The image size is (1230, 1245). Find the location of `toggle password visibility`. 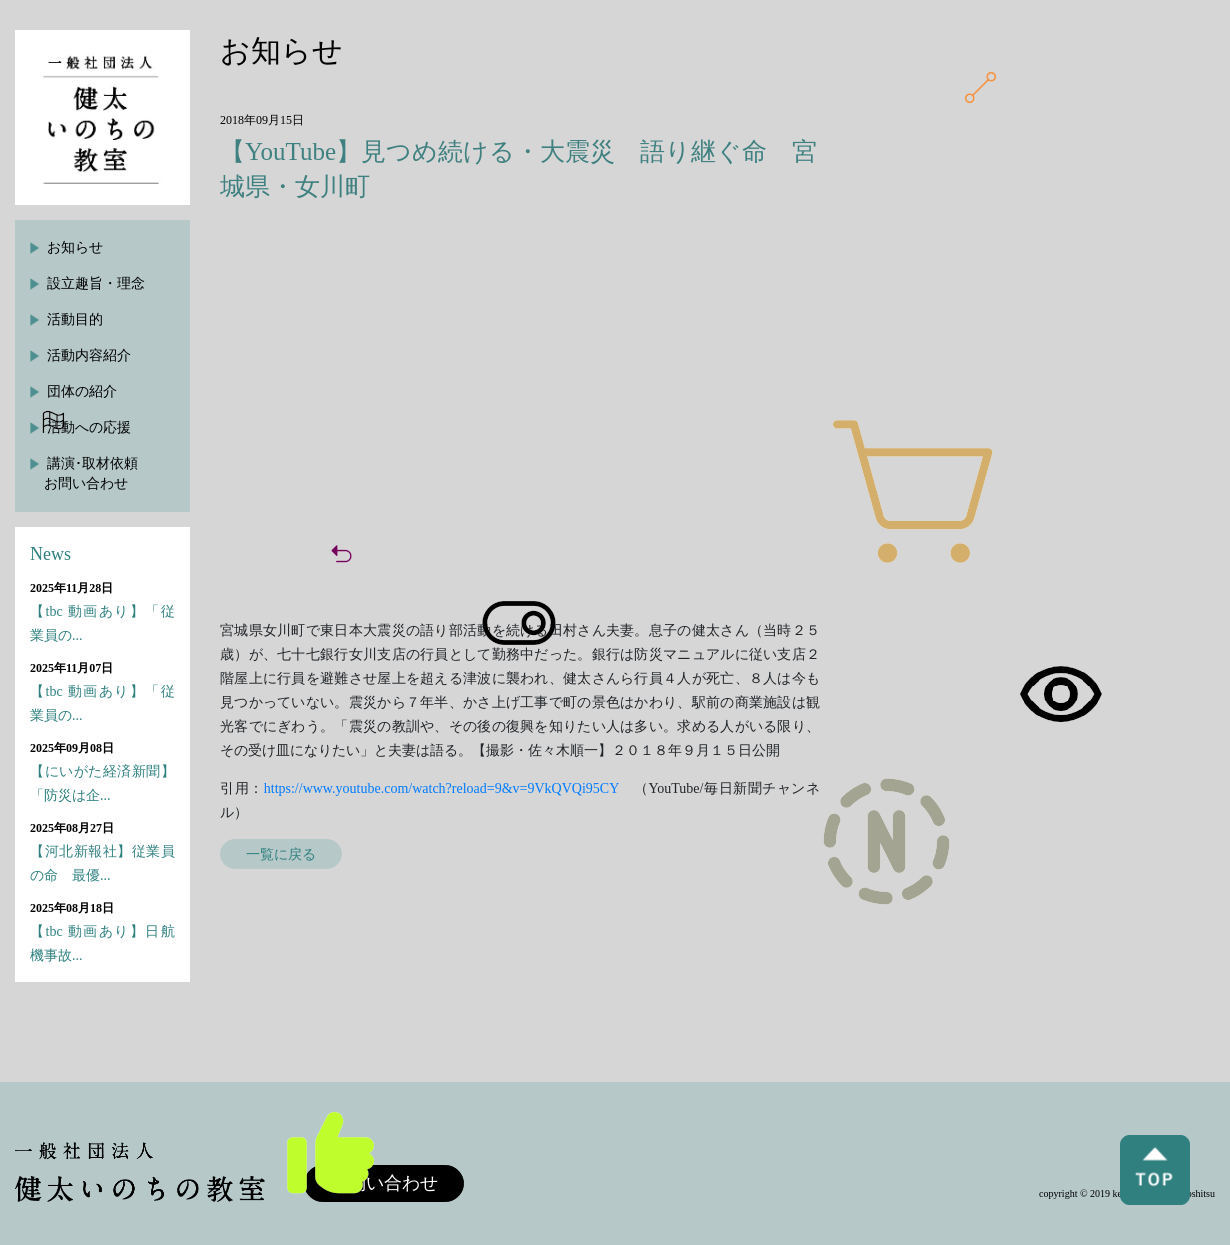

toggle password visibility is located at coordinates (1061, 694).